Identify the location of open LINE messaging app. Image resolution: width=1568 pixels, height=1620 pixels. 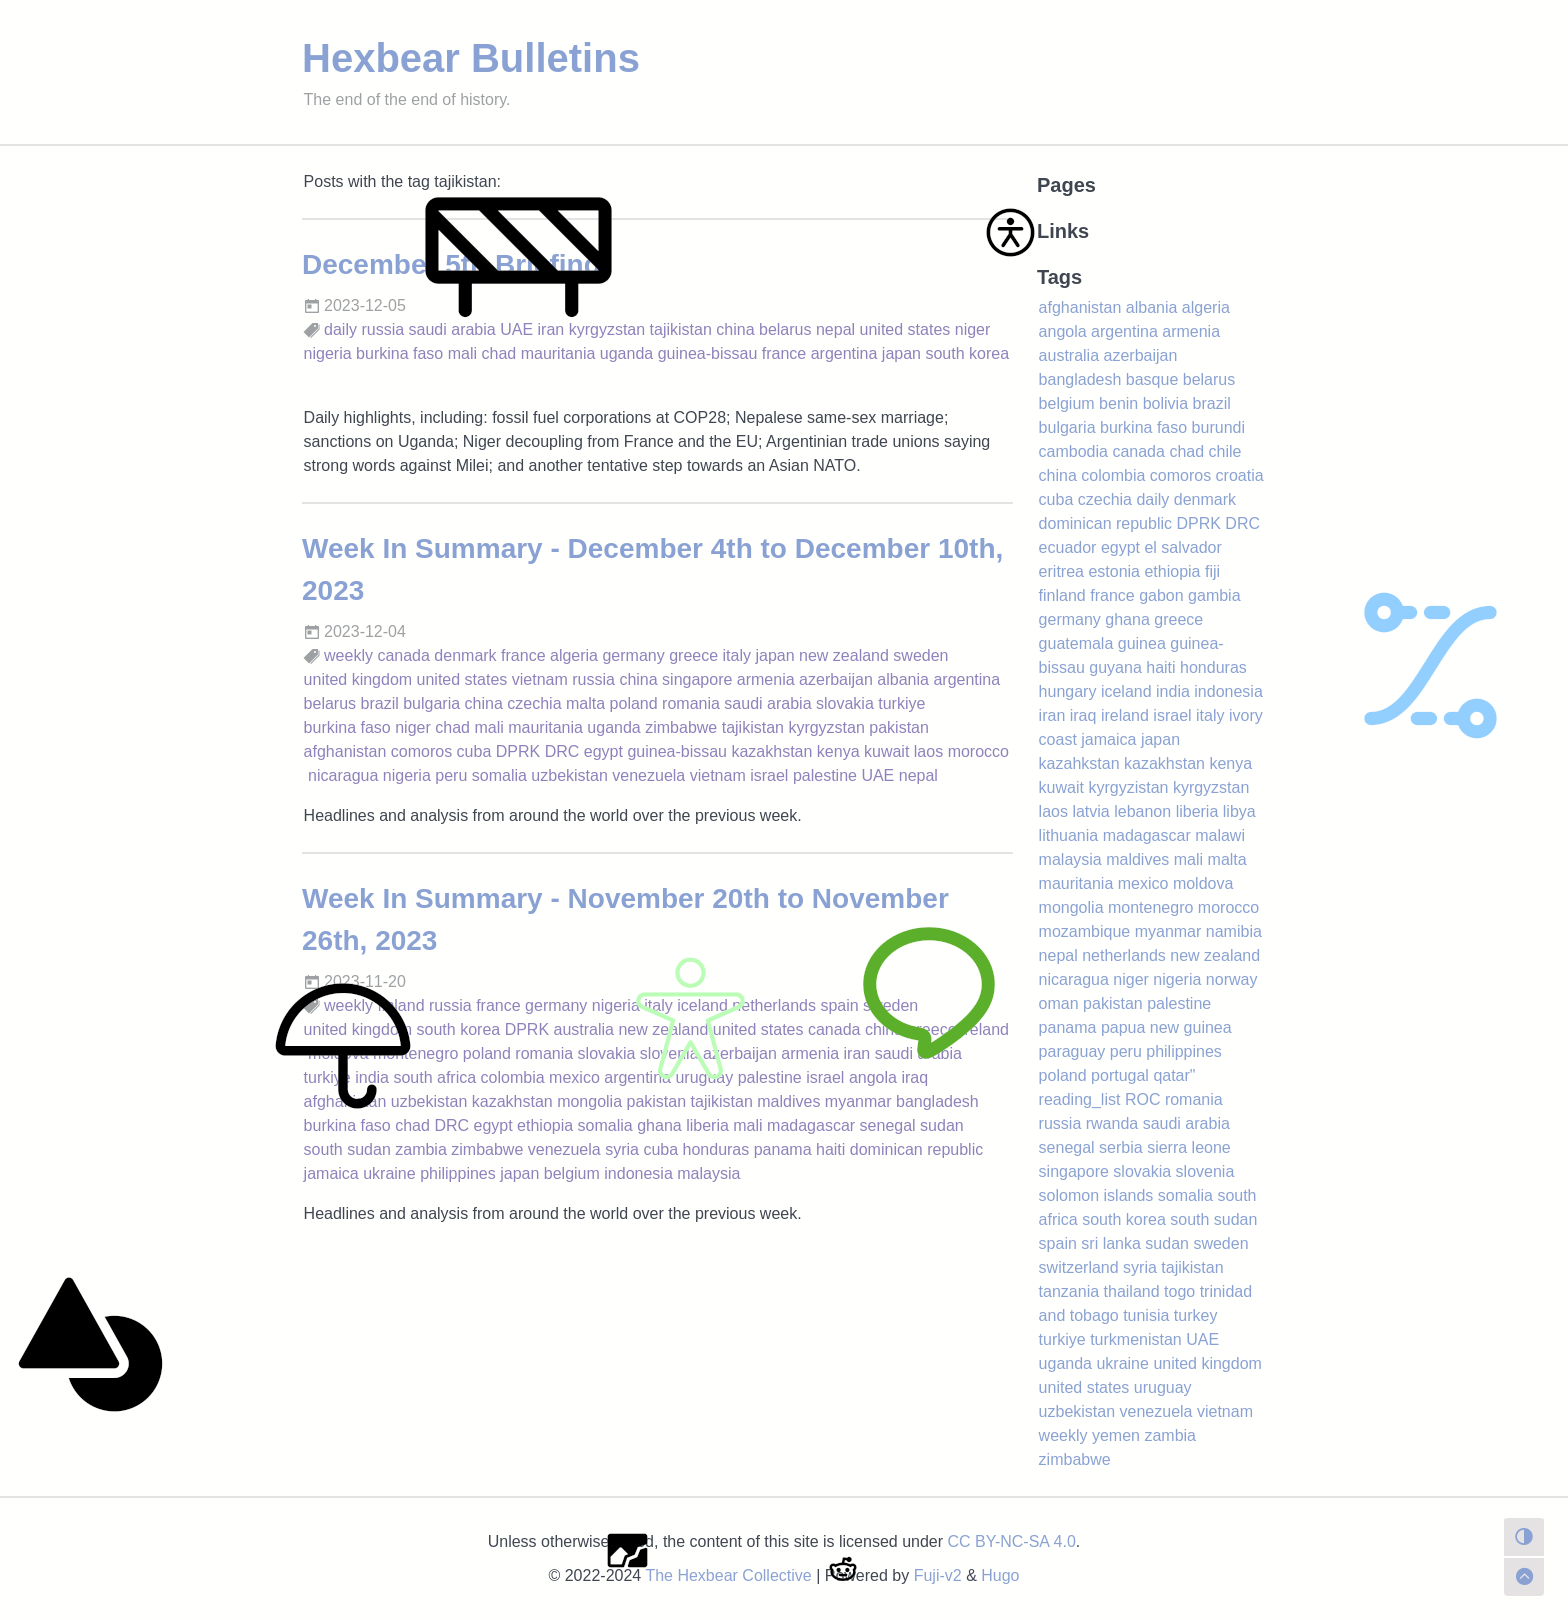
(929, 993).